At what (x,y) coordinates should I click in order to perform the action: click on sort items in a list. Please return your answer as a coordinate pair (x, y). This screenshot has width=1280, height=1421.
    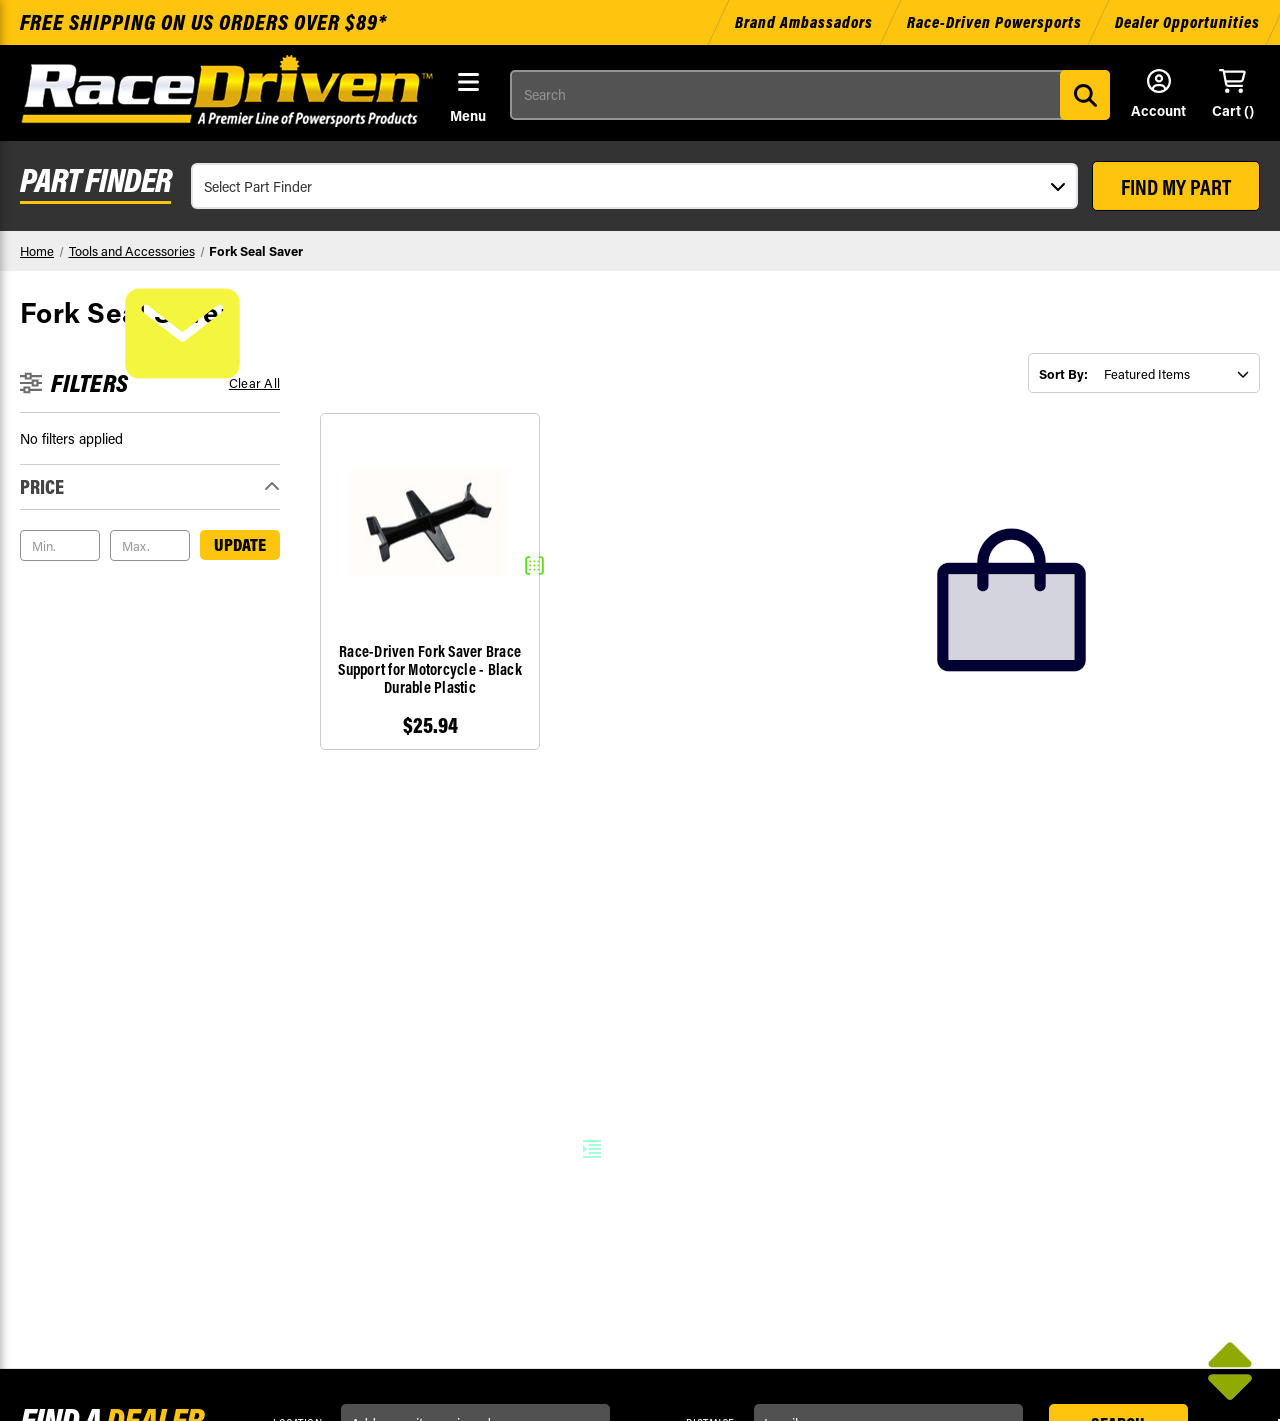
    Looking at the image, I should click on (1230, 1371).